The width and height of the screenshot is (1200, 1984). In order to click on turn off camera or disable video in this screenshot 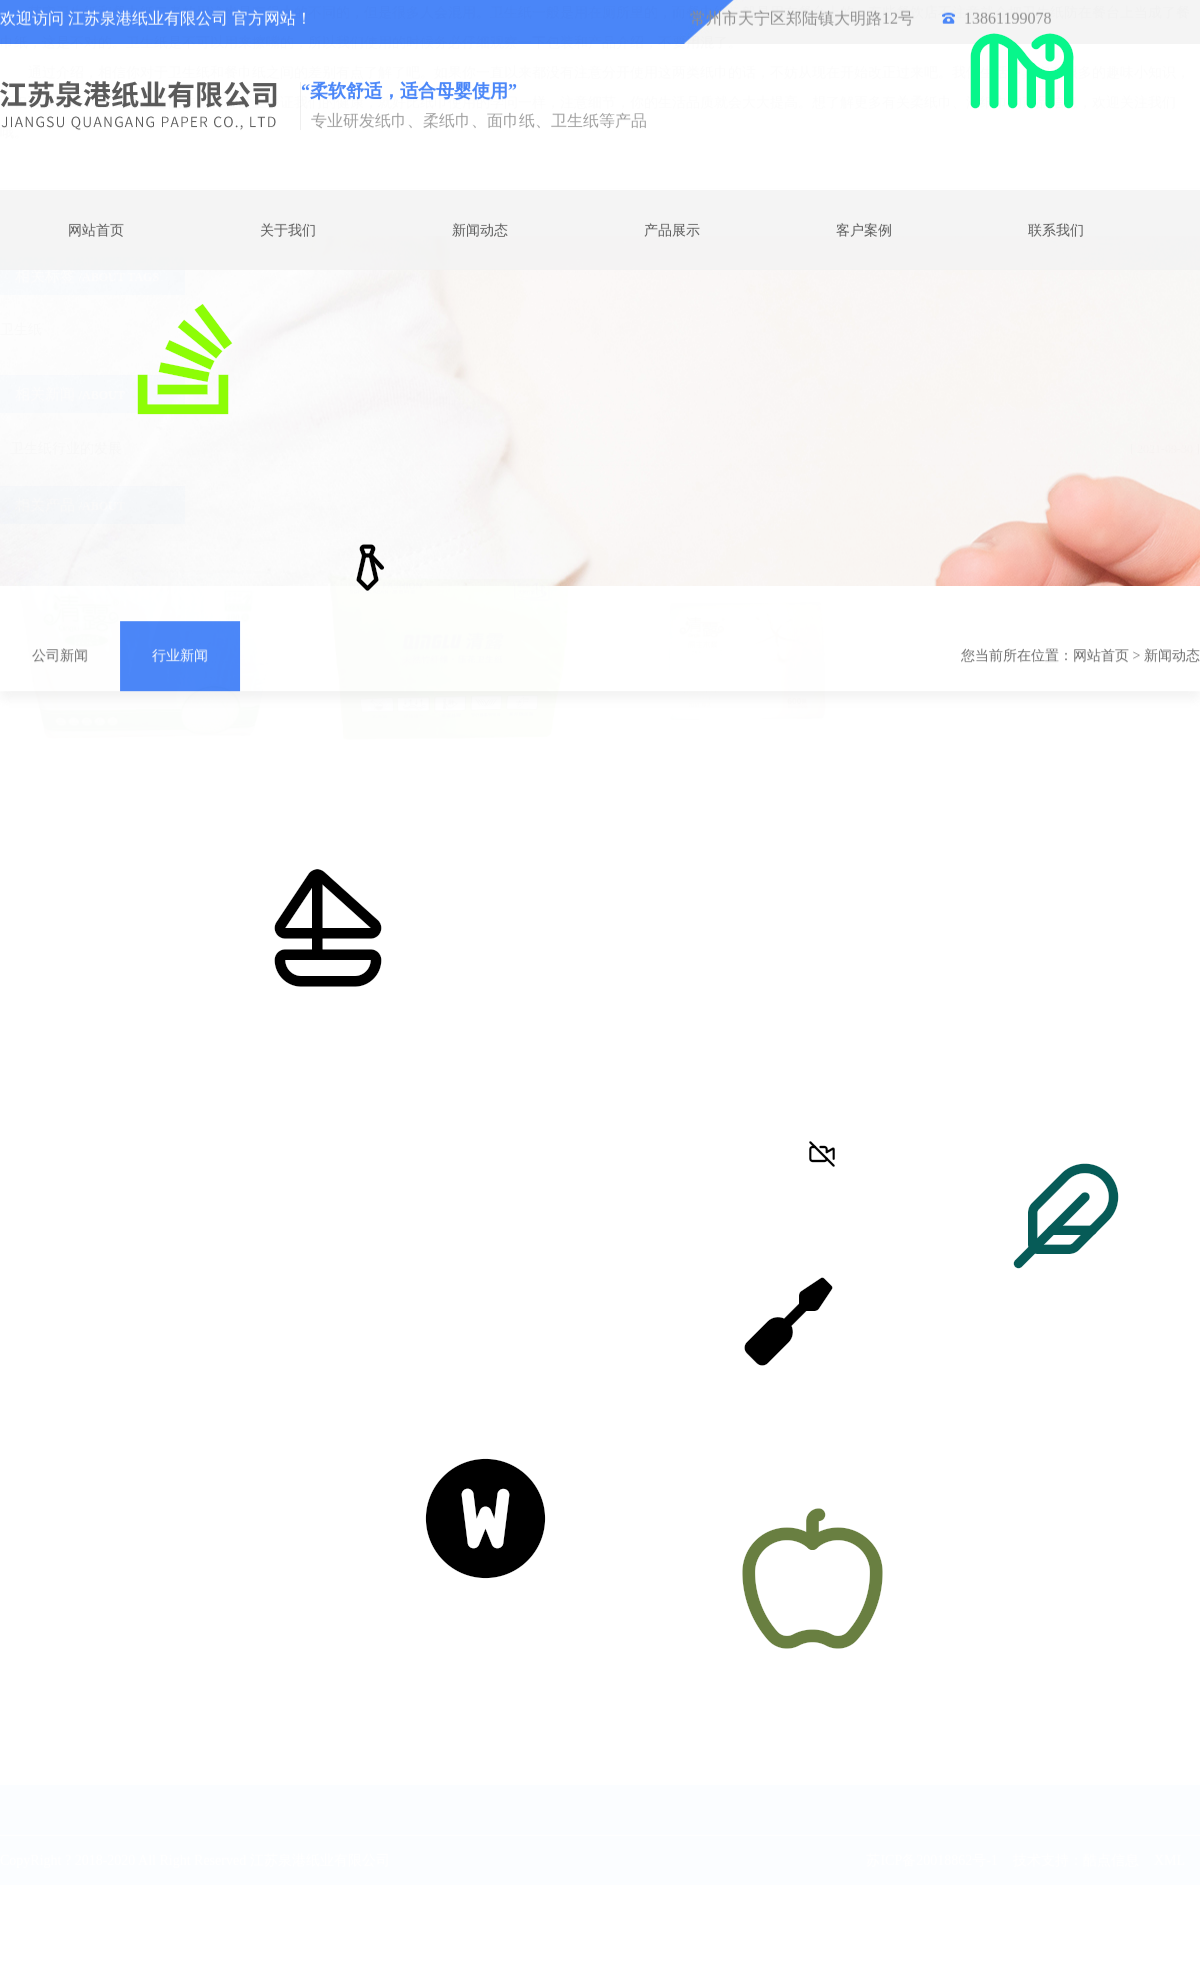, I will do `click(822, 1154)`.